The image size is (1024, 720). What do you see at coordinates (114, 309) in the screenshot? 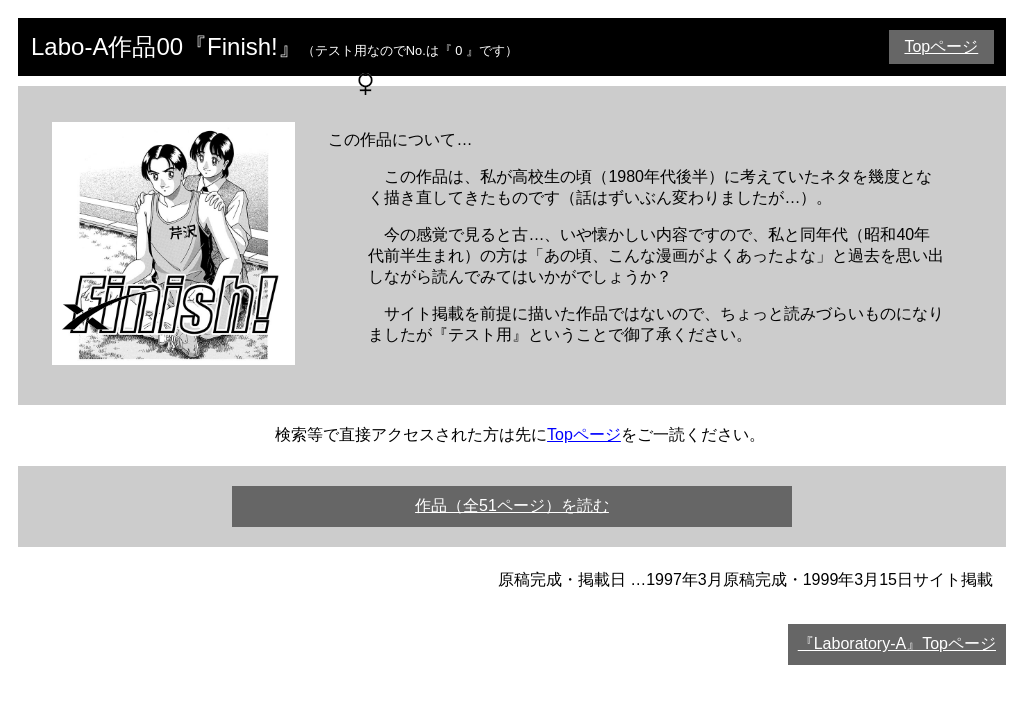
I see `spacex company logo` at bounding box center [114, 309].